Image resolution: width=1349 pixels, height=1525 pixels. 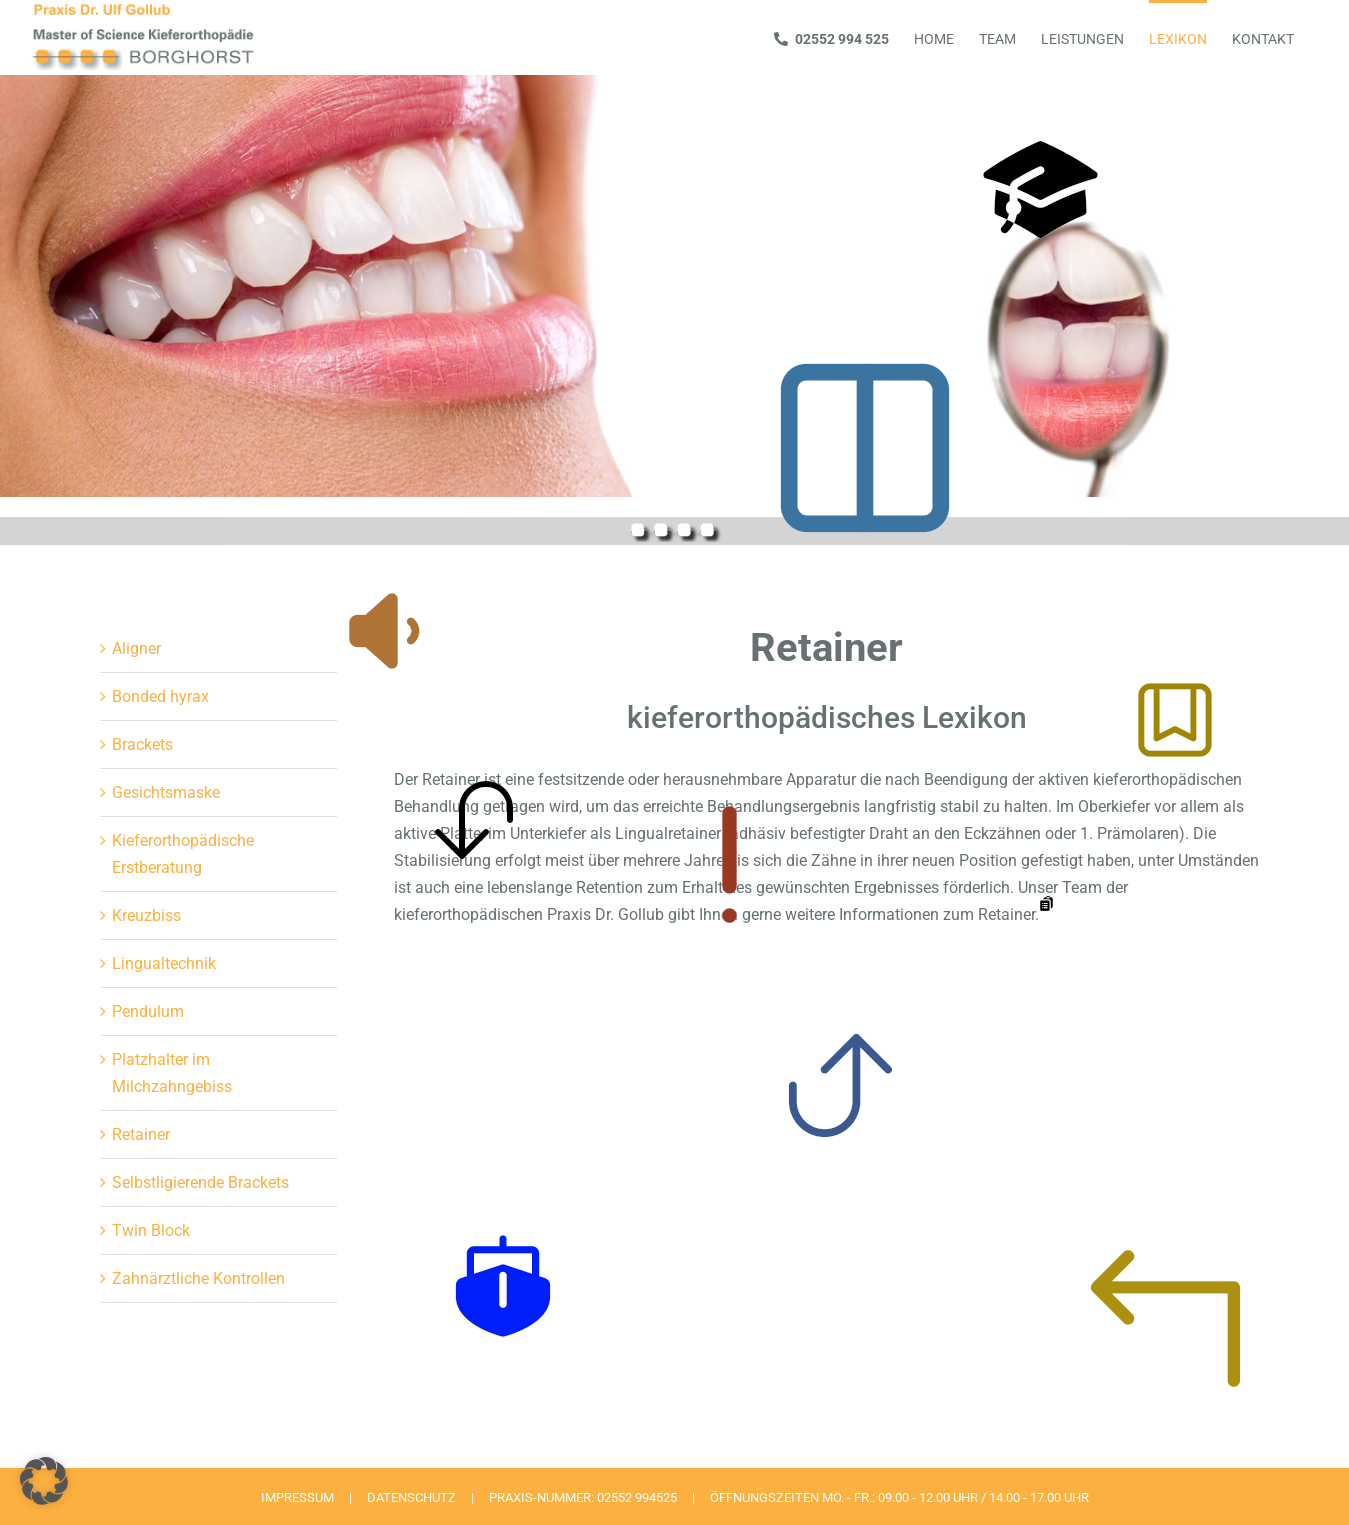 I want to click on access education or learning features, so click(x=1040, y=188).